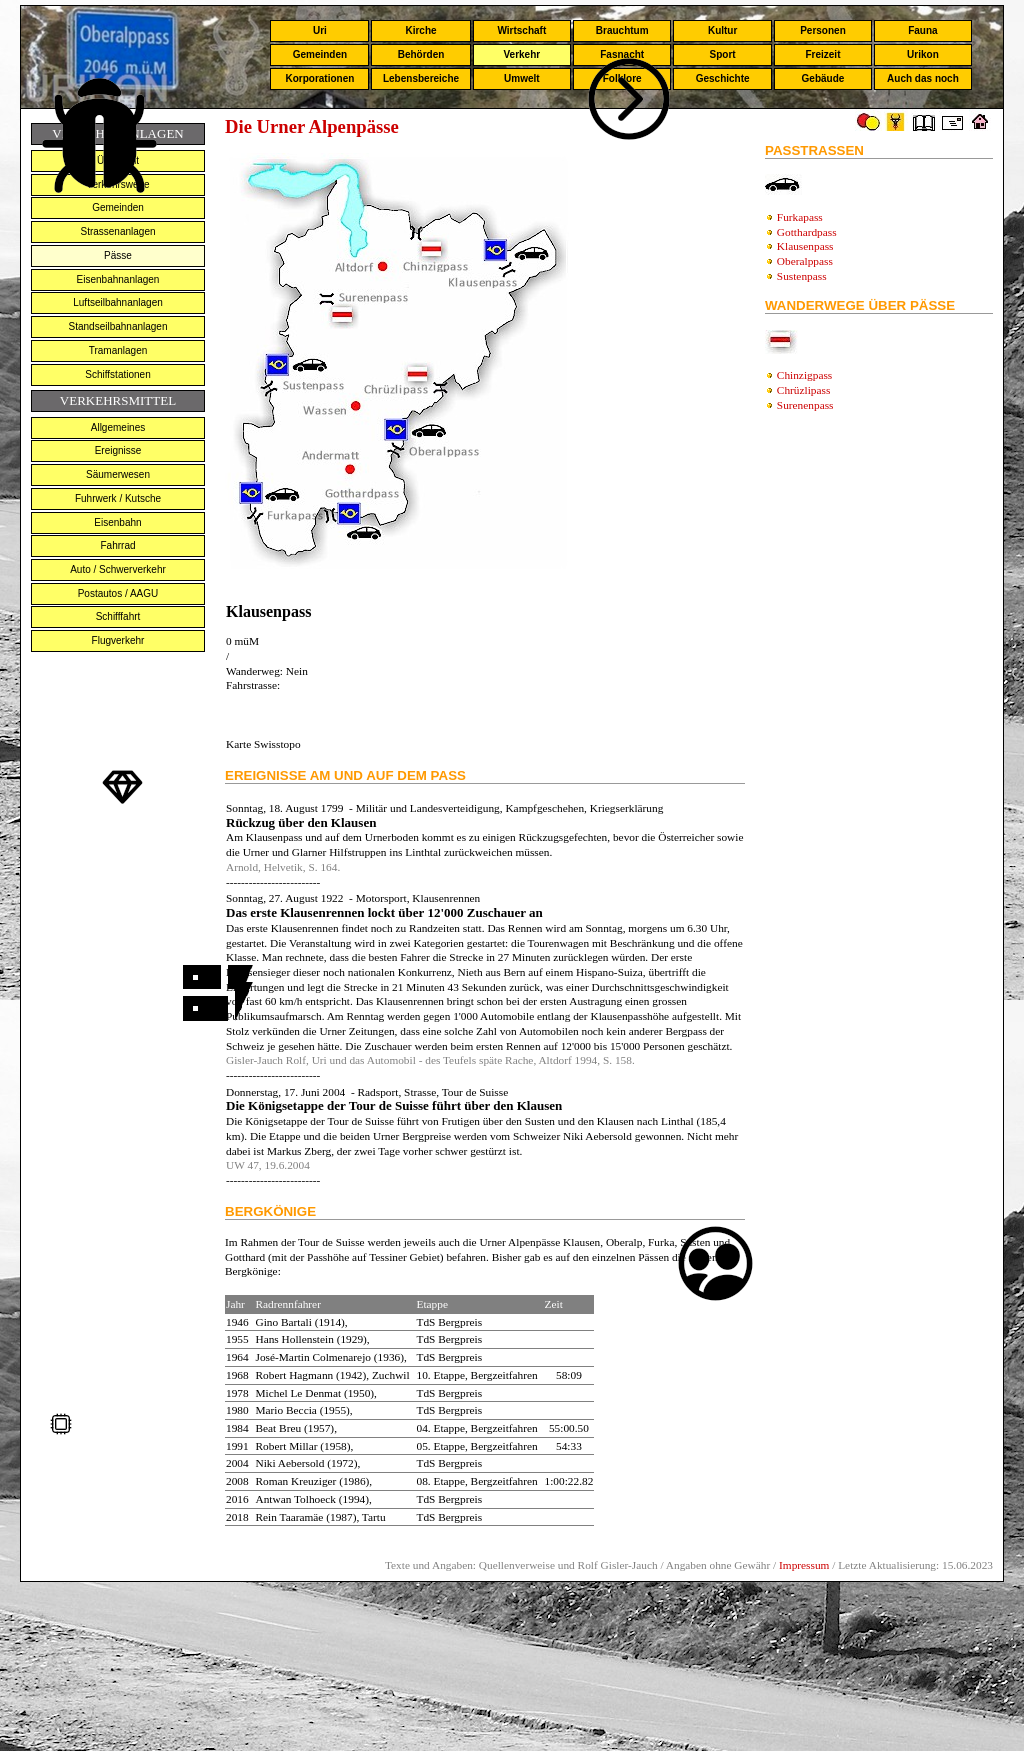  What do you see at coordinates (99, 135) in the screenshot?
I see `report a bug or issue` at bounding box center [99, 135].